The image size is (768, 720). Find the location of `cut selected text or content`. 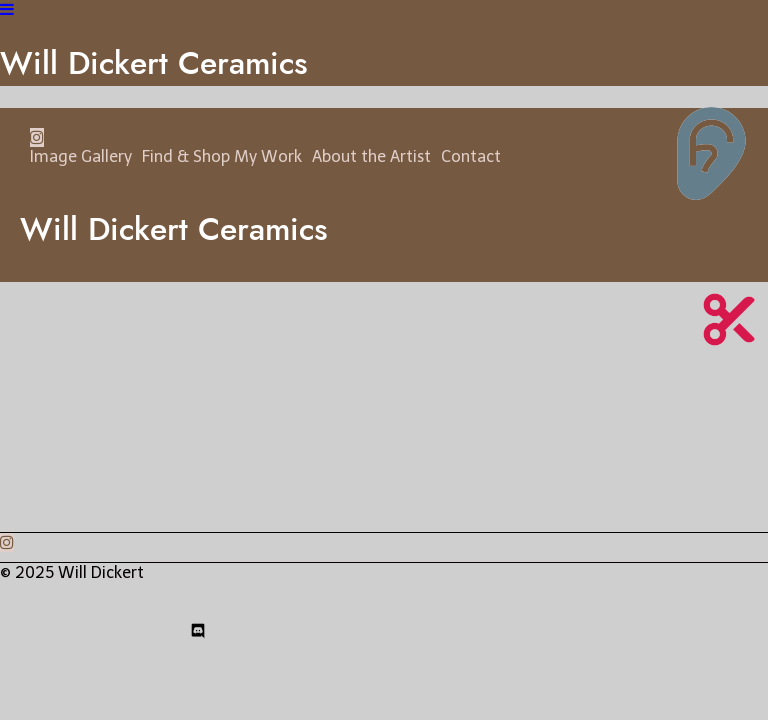

cut selected text or content is located at coordinates (729, 319).